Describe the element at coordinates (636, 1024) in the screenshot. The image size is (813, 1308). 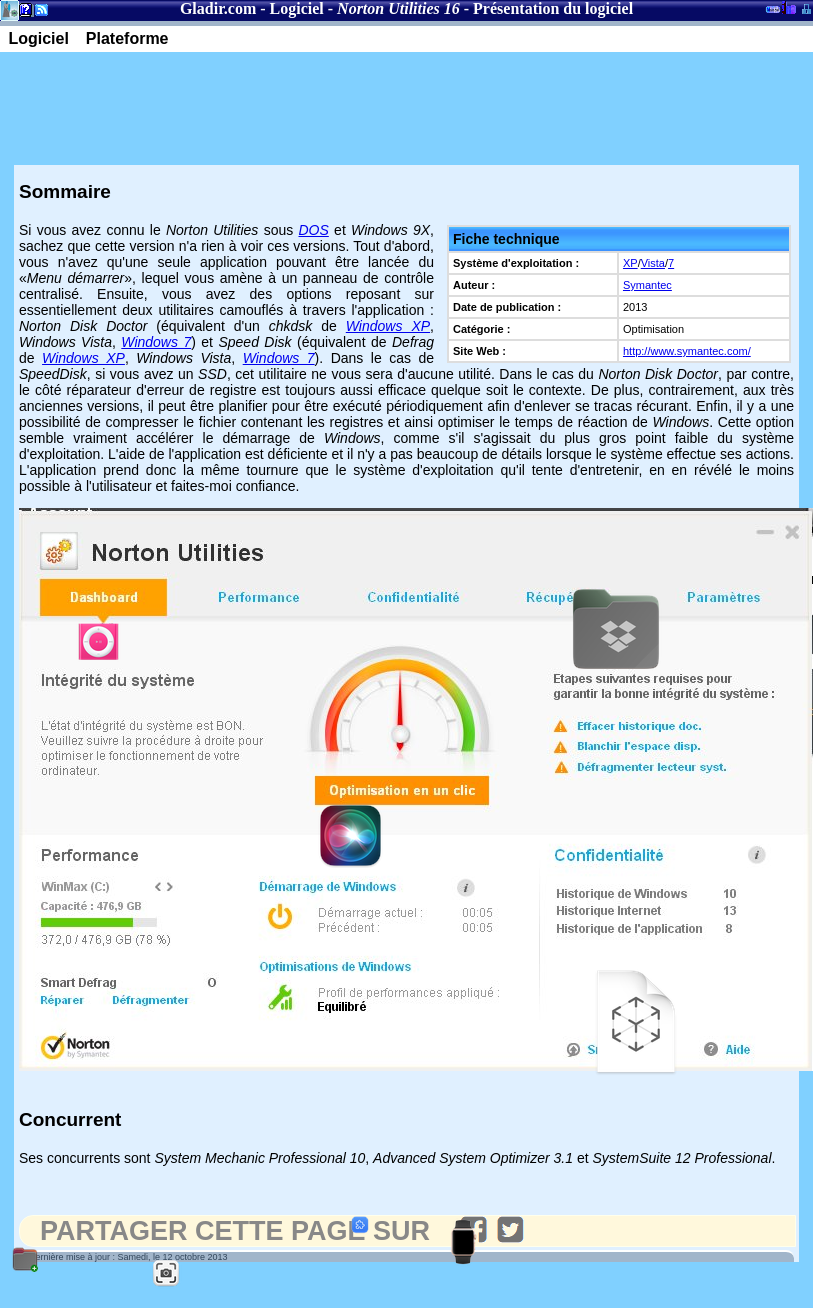
I see `open an augmented reality file` at that location.